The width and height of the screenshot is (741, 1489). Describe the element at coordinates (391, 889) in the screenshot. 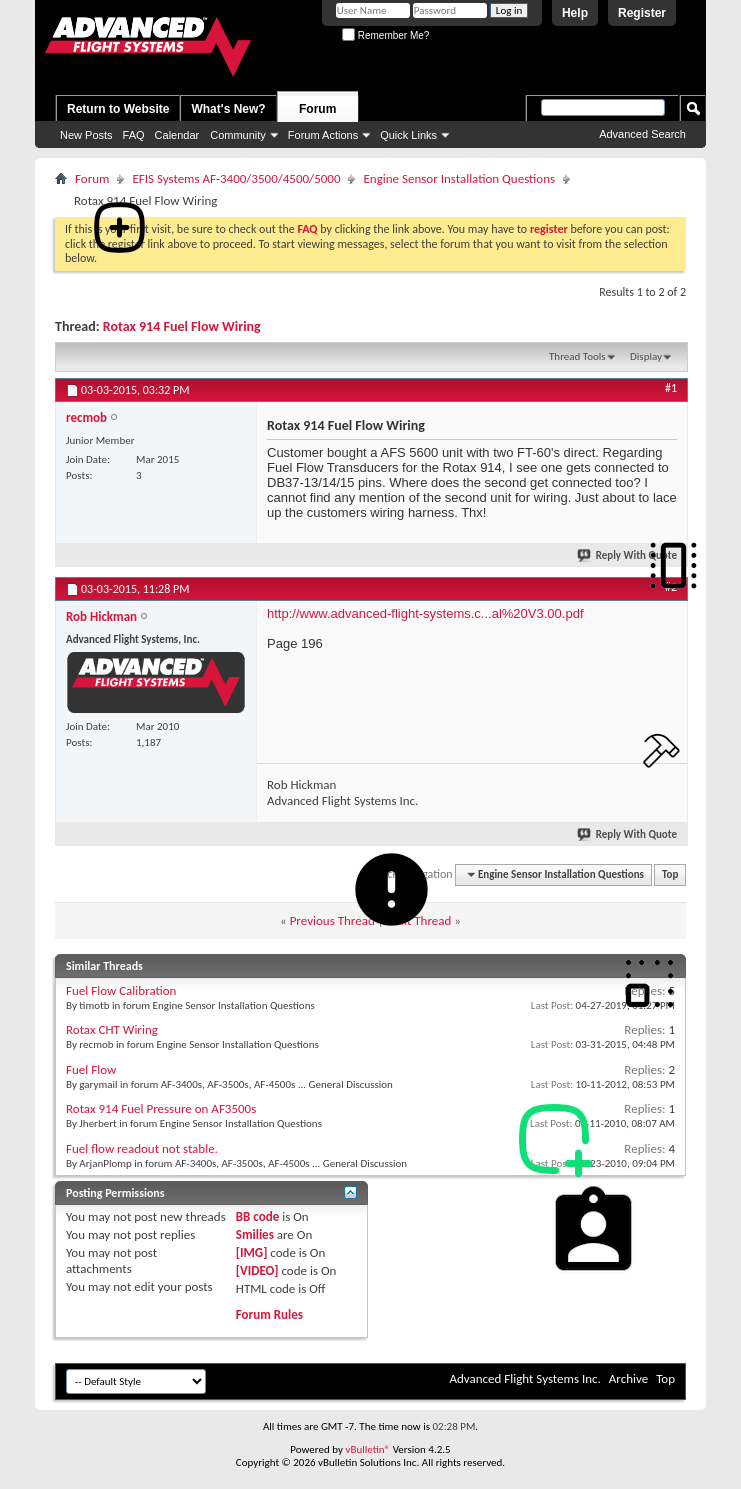

I see `indicates an error or warning state` at that location.